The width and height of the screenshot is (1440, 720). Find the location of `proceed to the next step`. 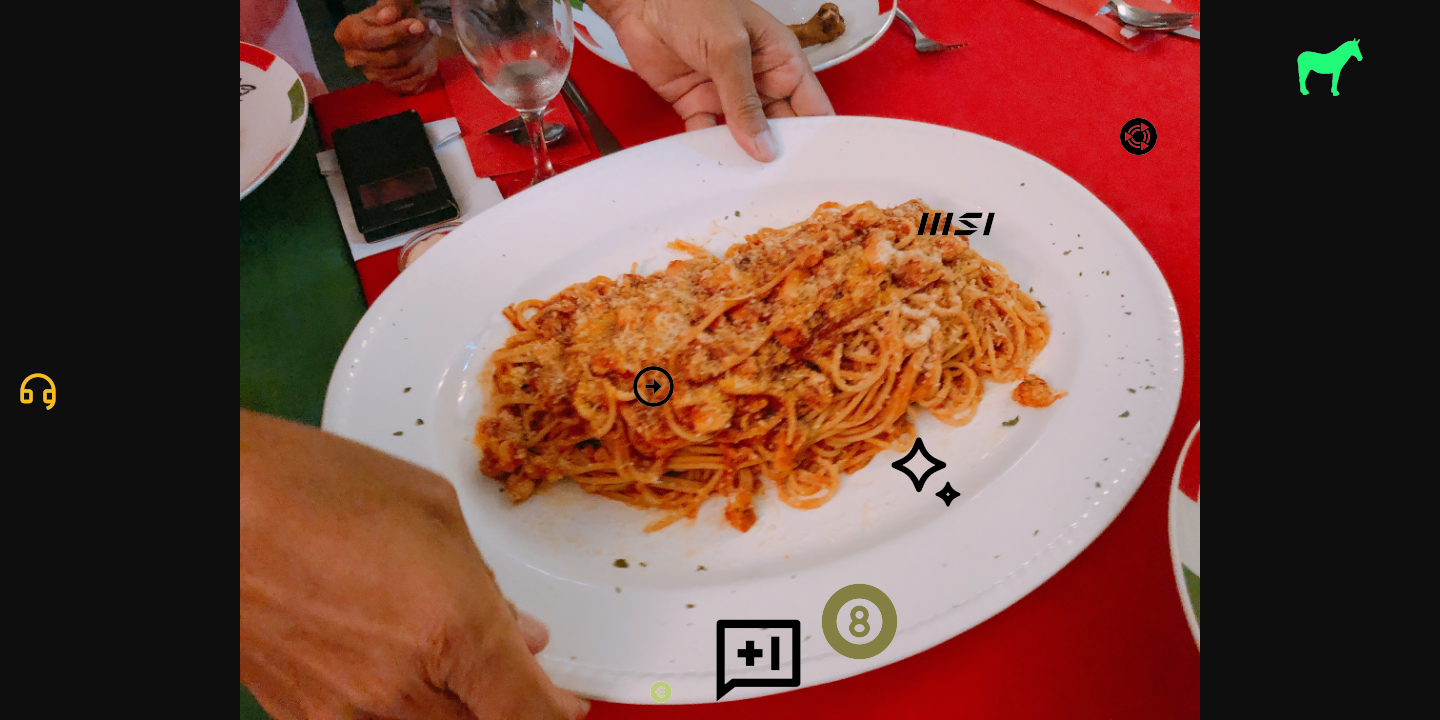

proceed to the next step is located at coordinates (653, 386).